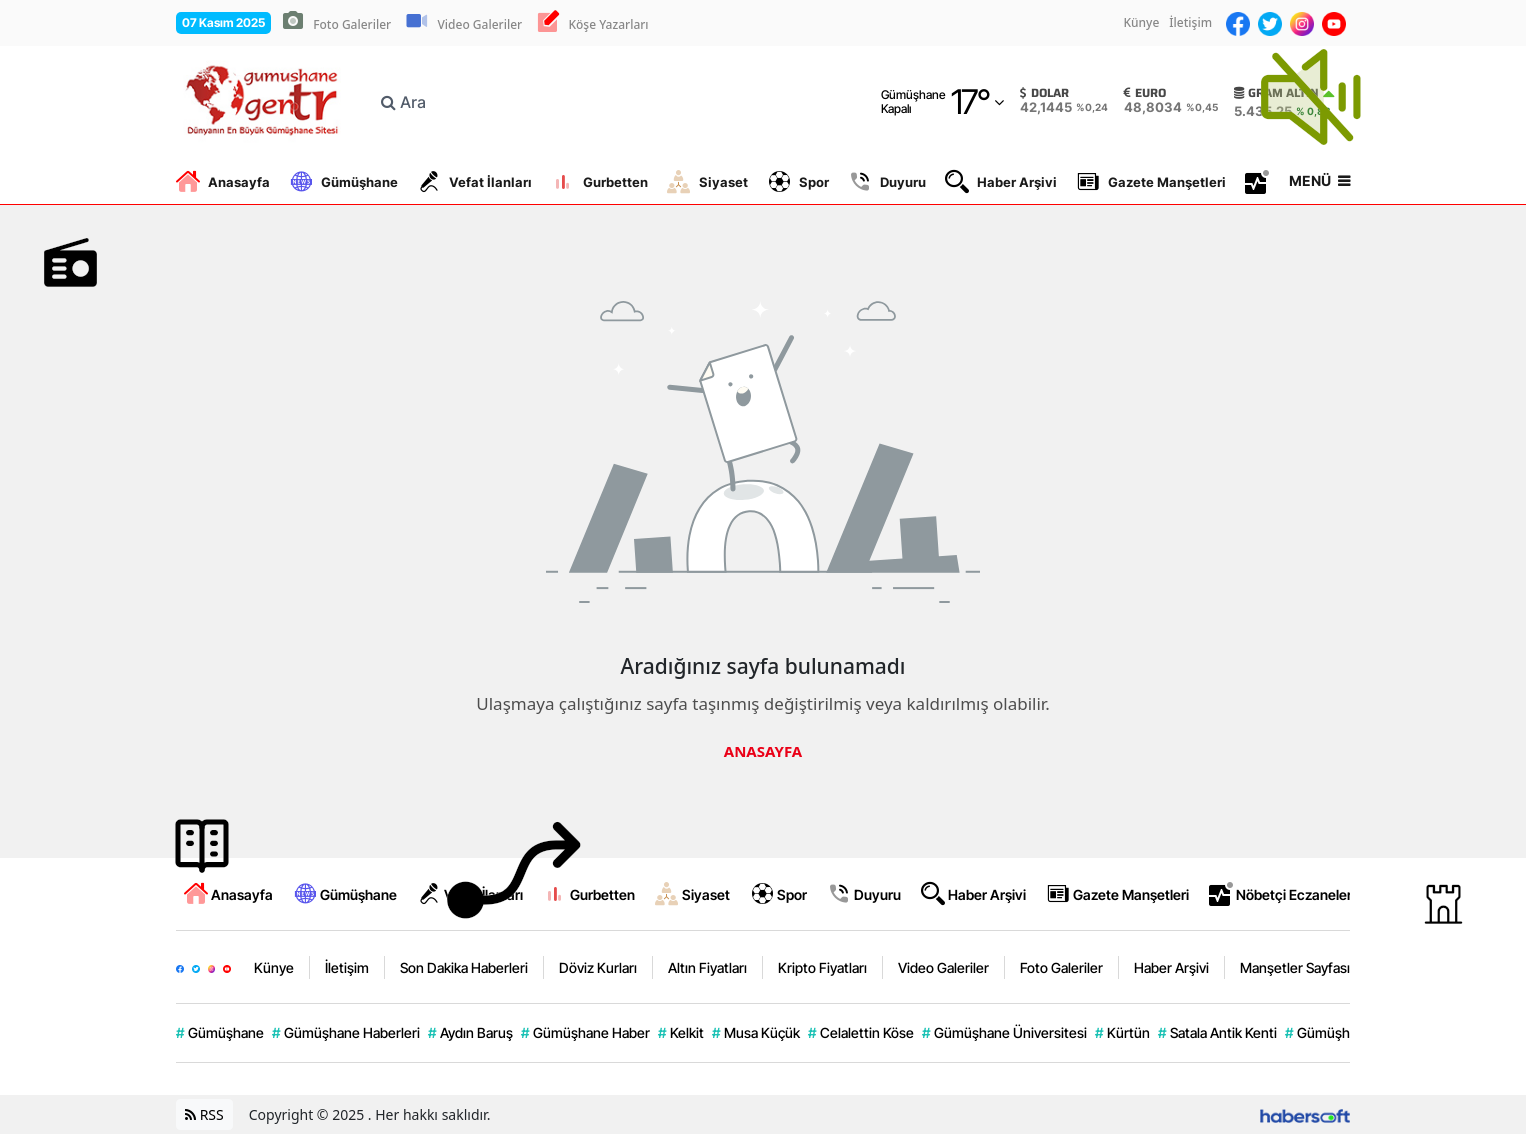 This screenshot has width=1526, height=1134. I want to click on access castle or fortress-themed content, so click(1443, 903).